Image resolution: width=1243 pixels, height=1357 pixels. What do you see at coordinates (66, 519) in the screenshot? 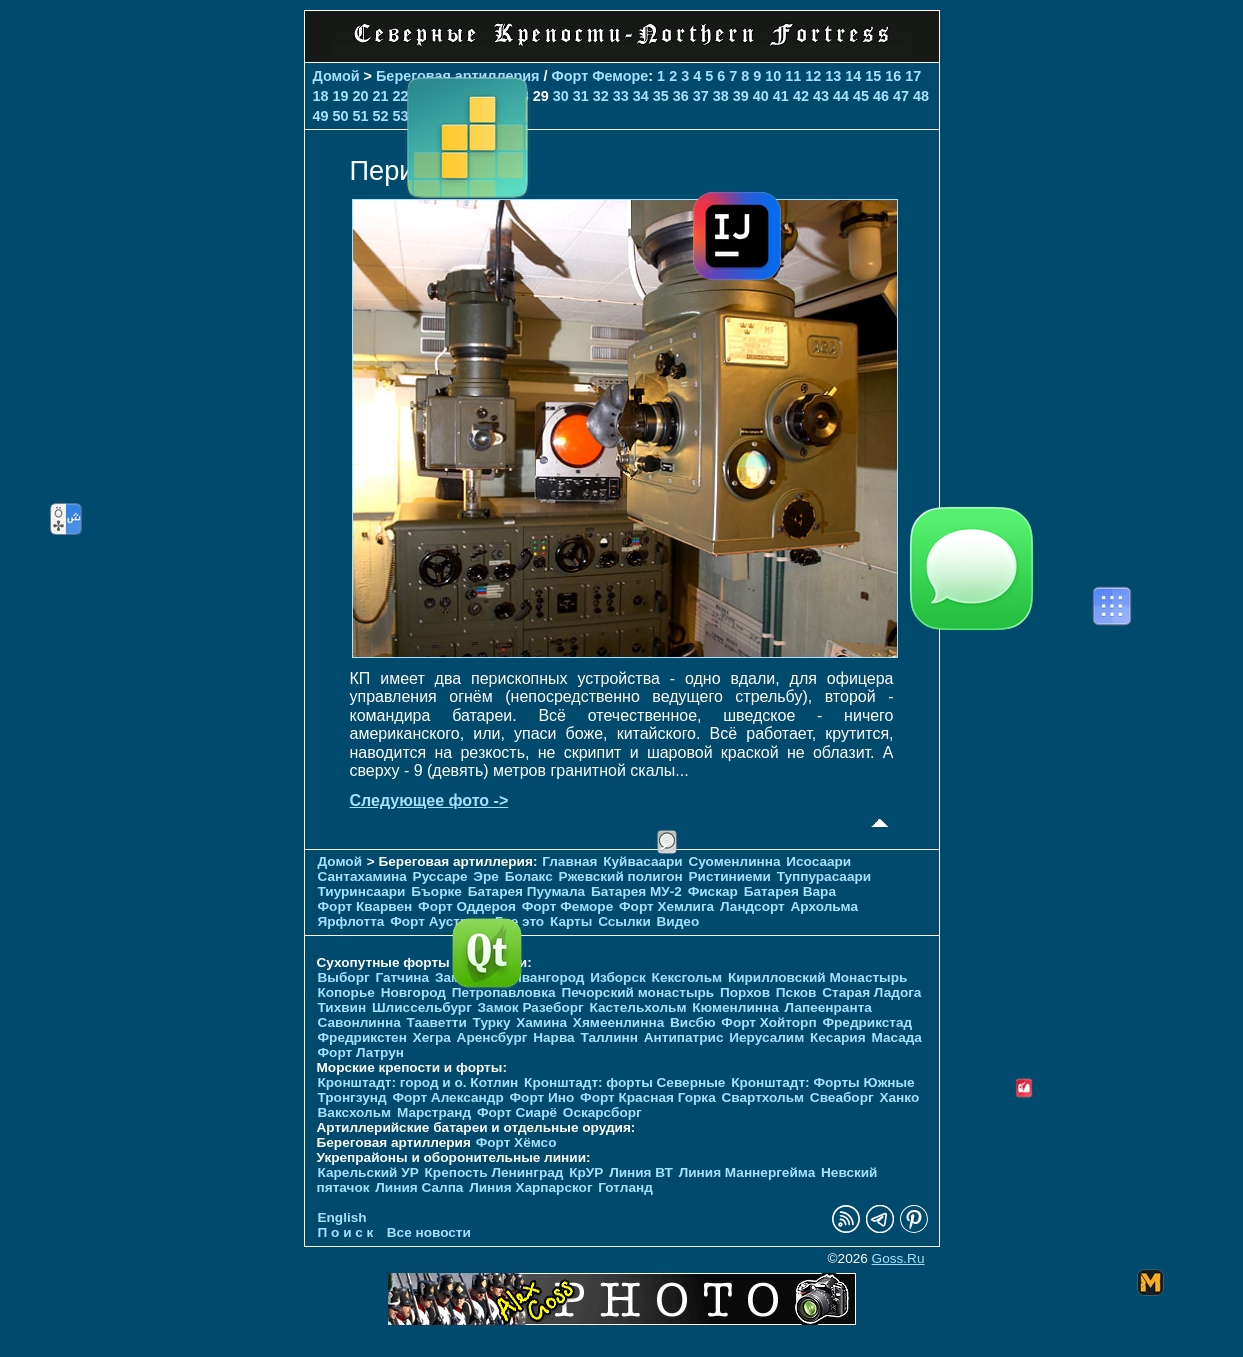
I see `open character map application` at bounding box center [66, 519].